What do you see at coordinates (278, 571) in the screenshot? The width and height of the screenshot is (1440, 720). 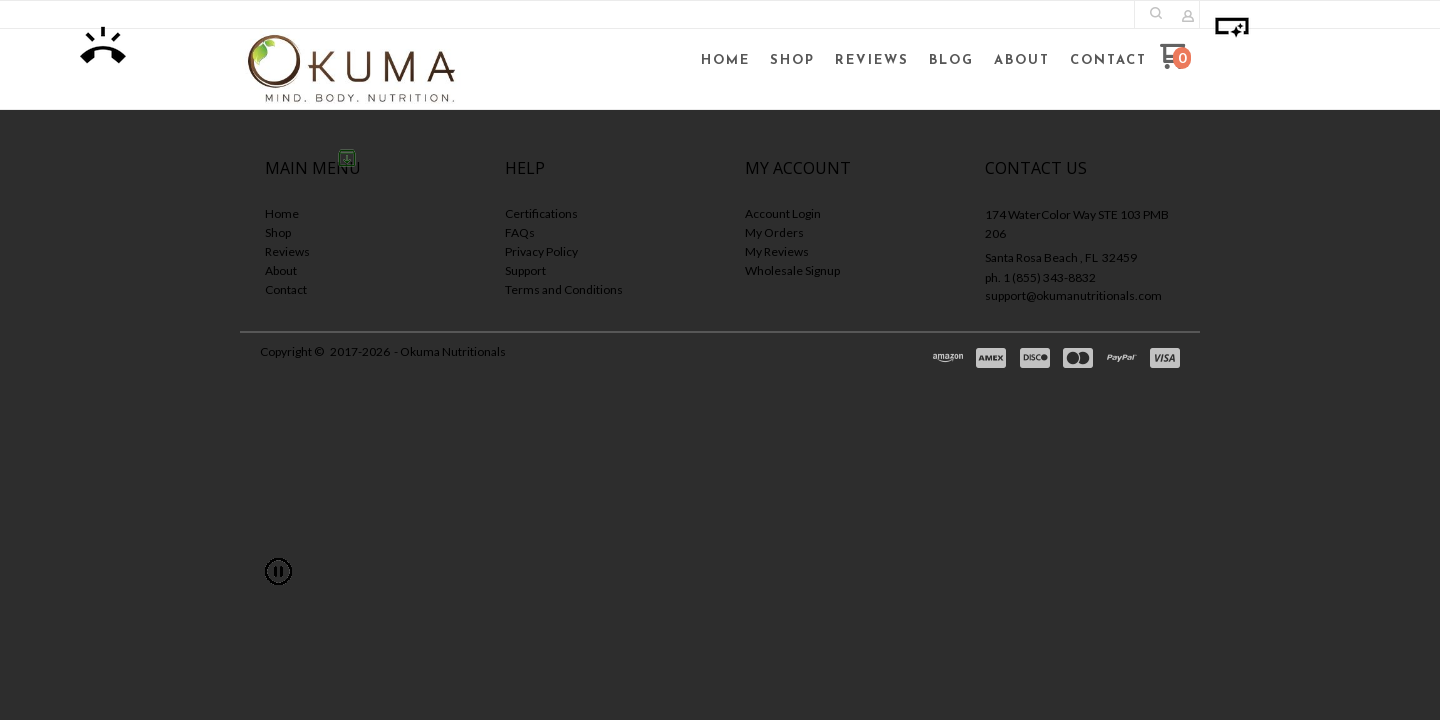 I see `pause media playback` at bounding box center [278, 571].